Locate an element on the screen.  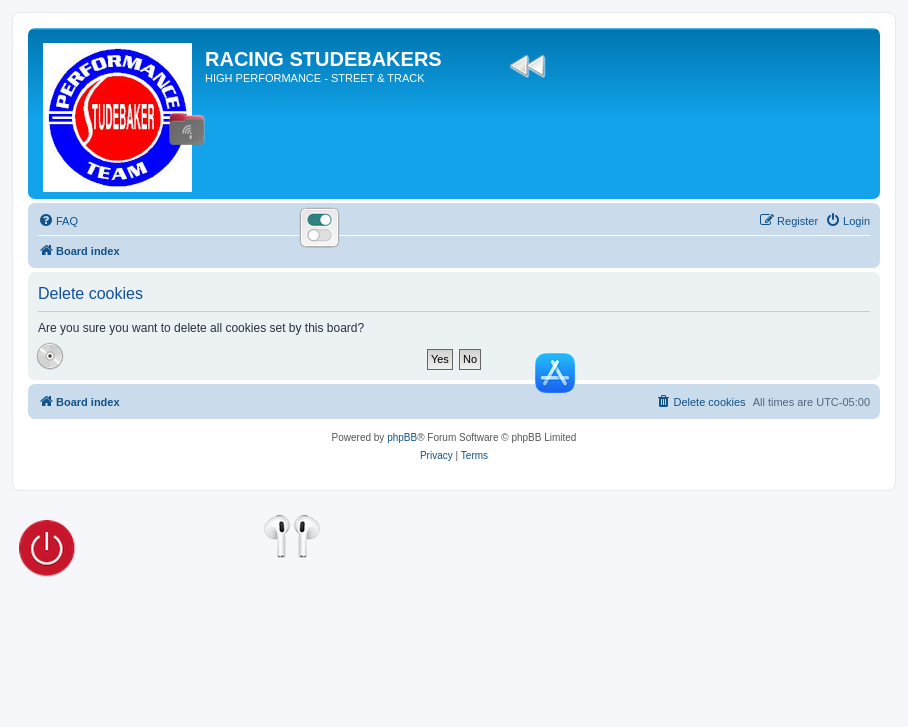
open insync cloud sync folder is located at coordinates (187, 129).